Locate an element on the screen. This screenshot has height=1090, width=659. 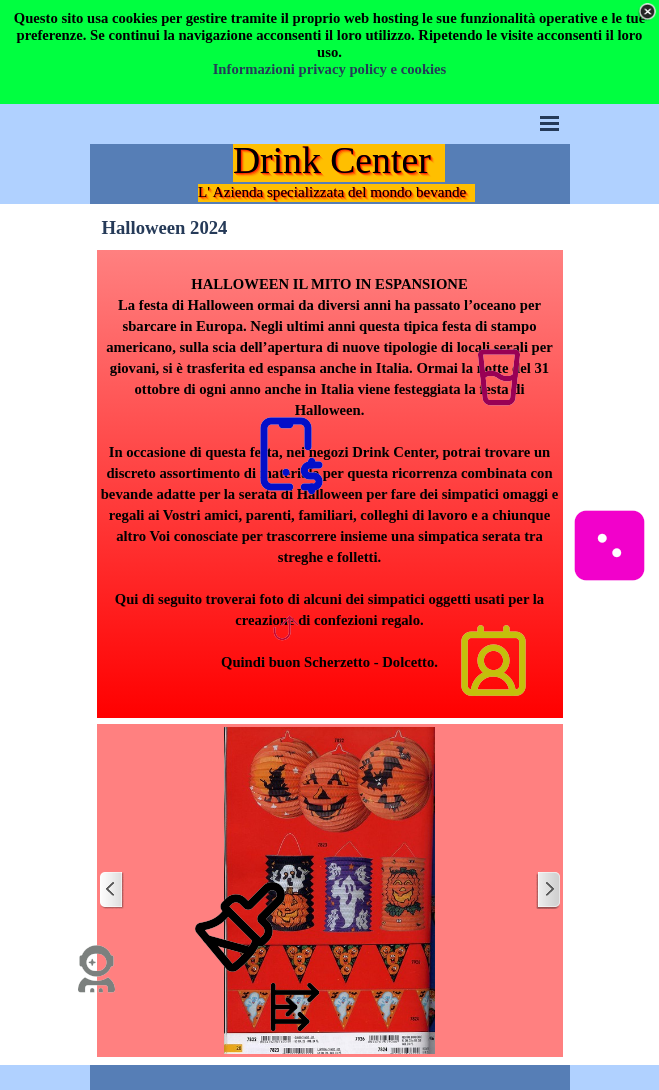
mobile payment or banking app is located at coordinates (286, 454).